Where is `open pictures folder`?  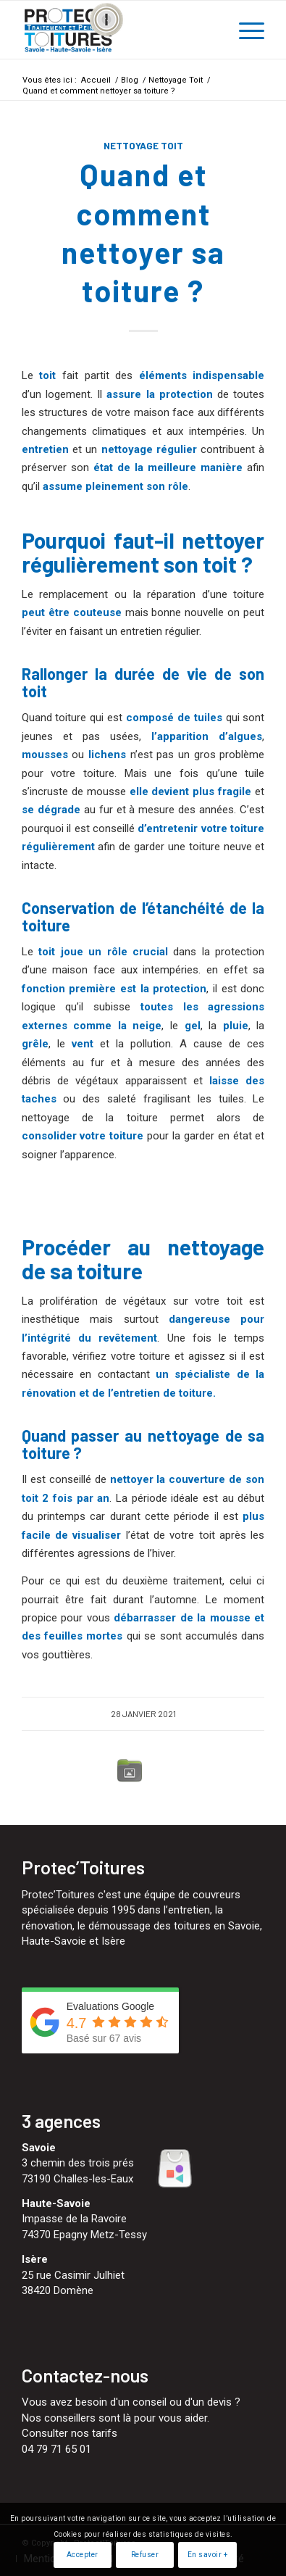 open pictures folder is located at coordinates (130, 1770).